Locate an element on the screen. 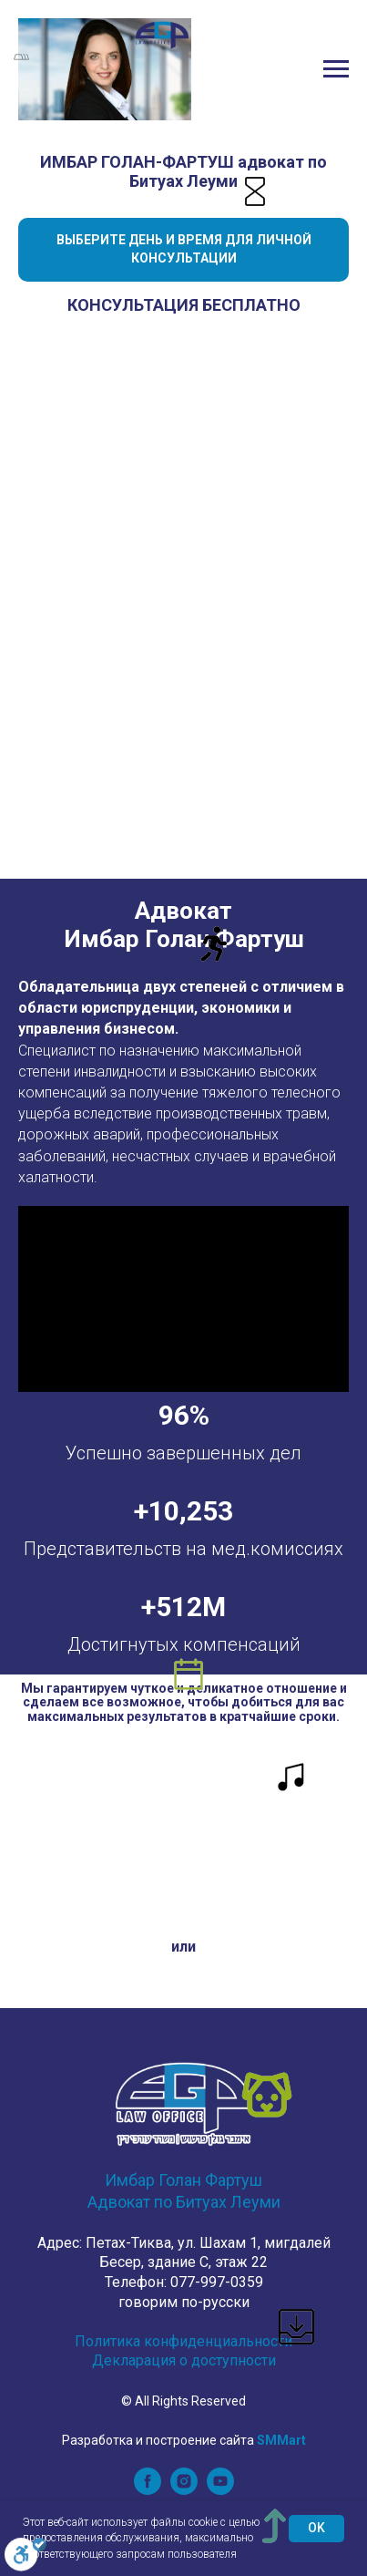 This screenshot has width=367, height=2576. indicates loading or processing in progress is located at coordinates (255, 191).